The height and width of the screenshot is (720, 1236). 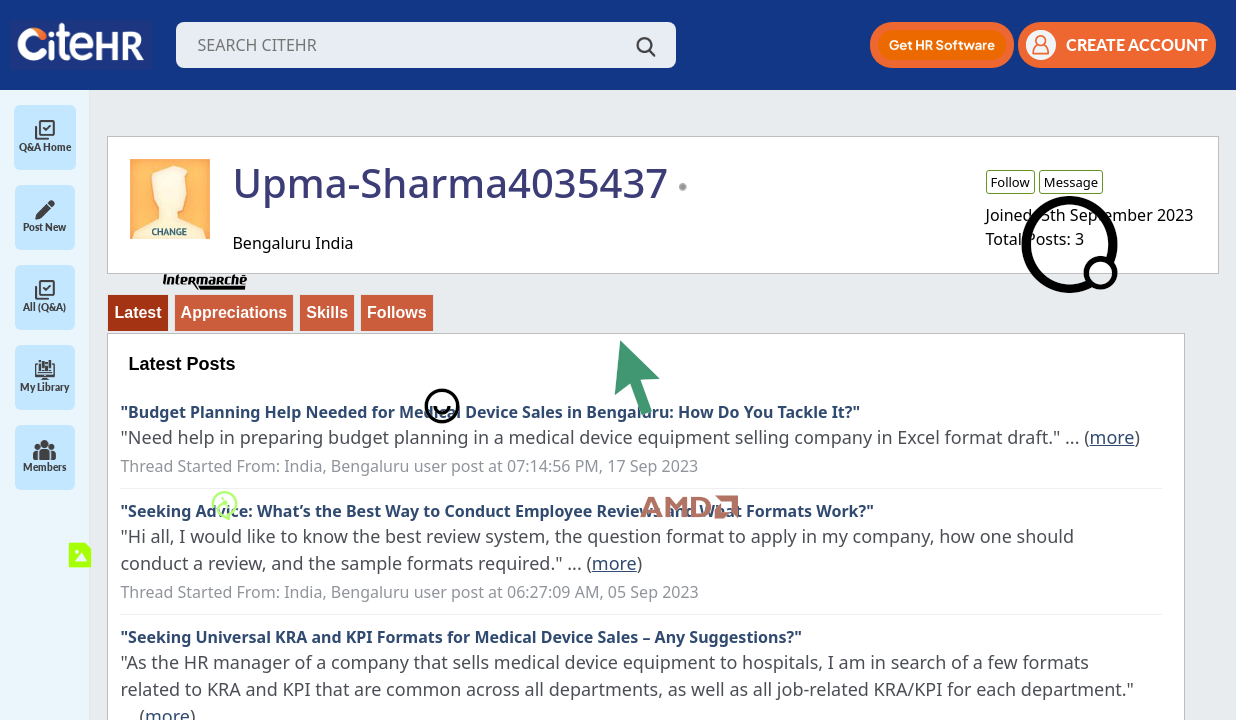 I want to click on view image file, so click(x=80, y=555).